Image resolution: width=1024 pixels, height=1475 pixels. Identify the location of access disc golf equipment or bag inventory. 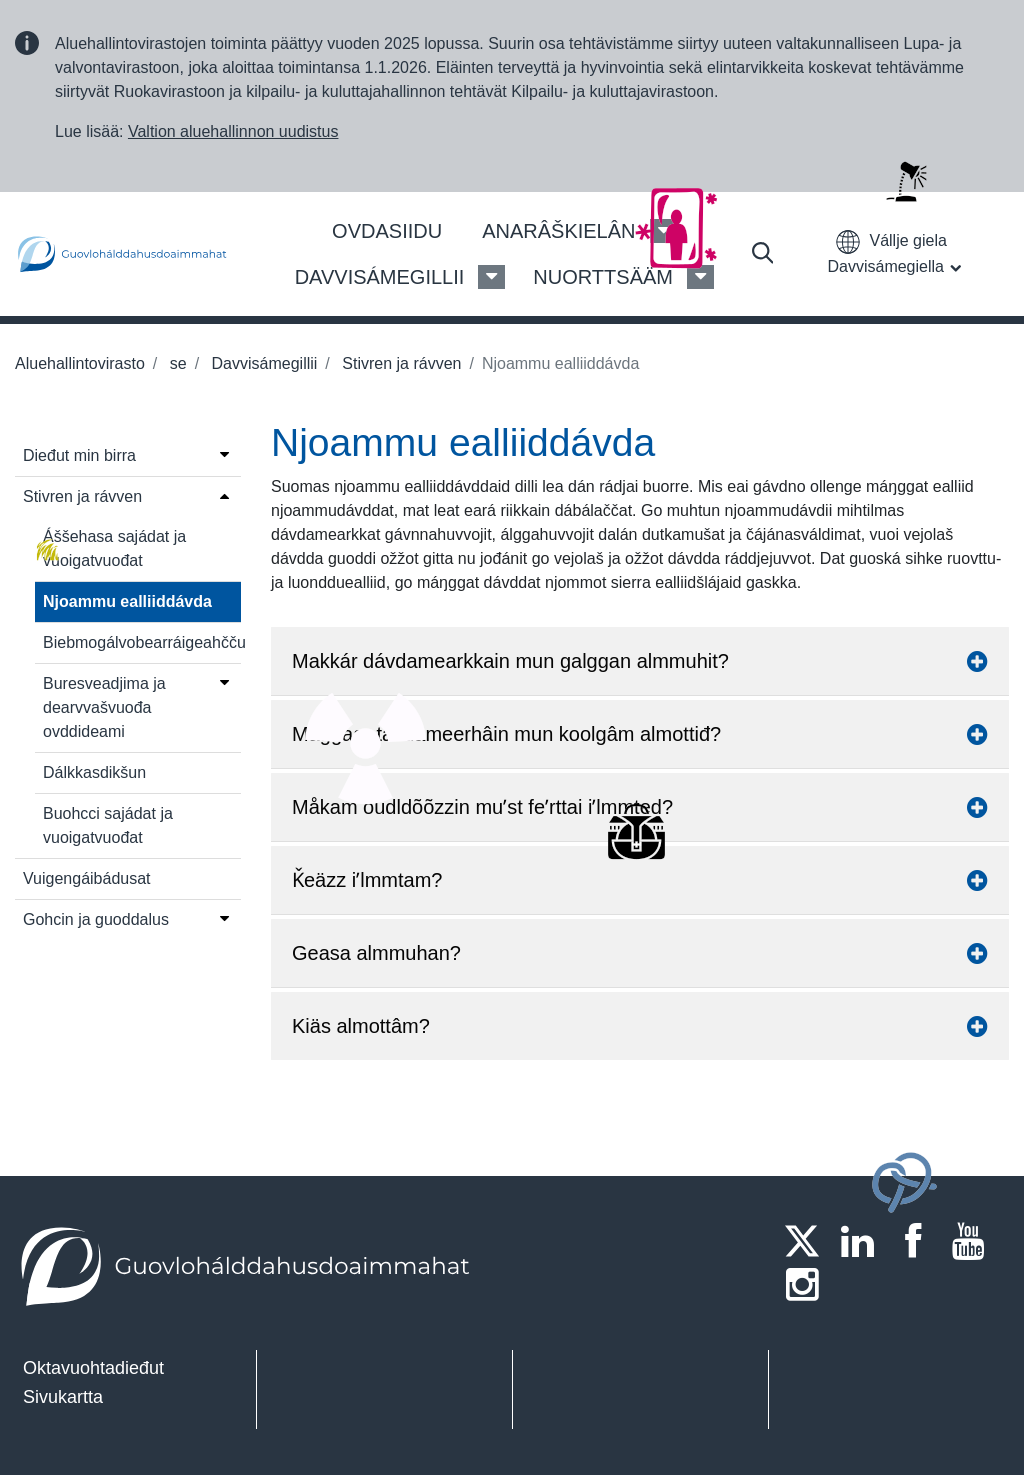
(636, 831).